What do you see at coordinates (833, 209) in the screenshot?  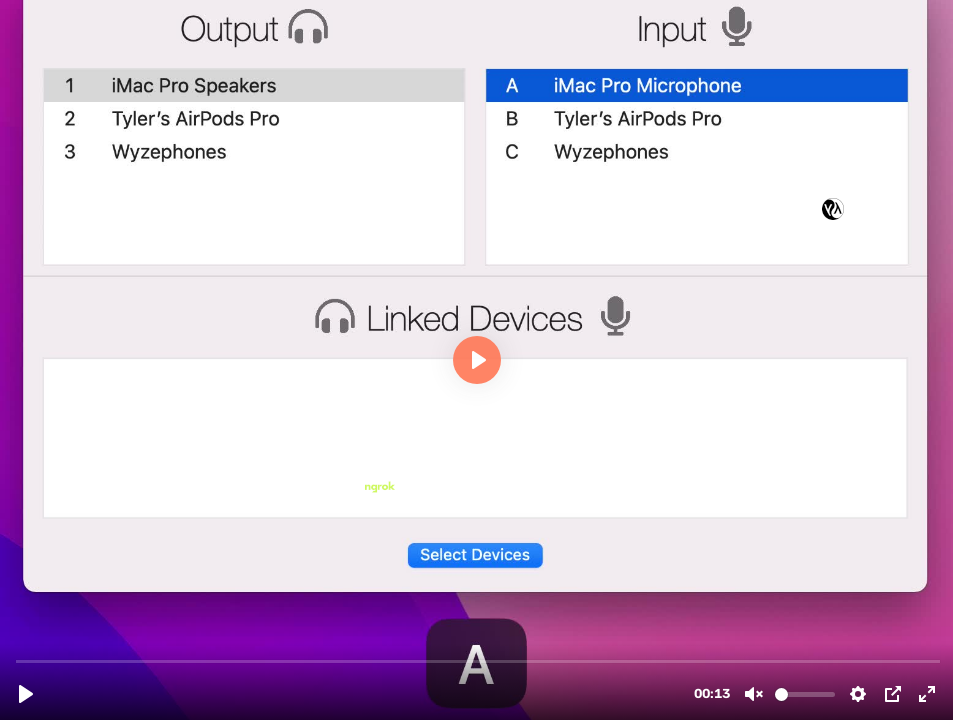 I see `indicates a project built with common lisp` at bounding box center [833, 209].